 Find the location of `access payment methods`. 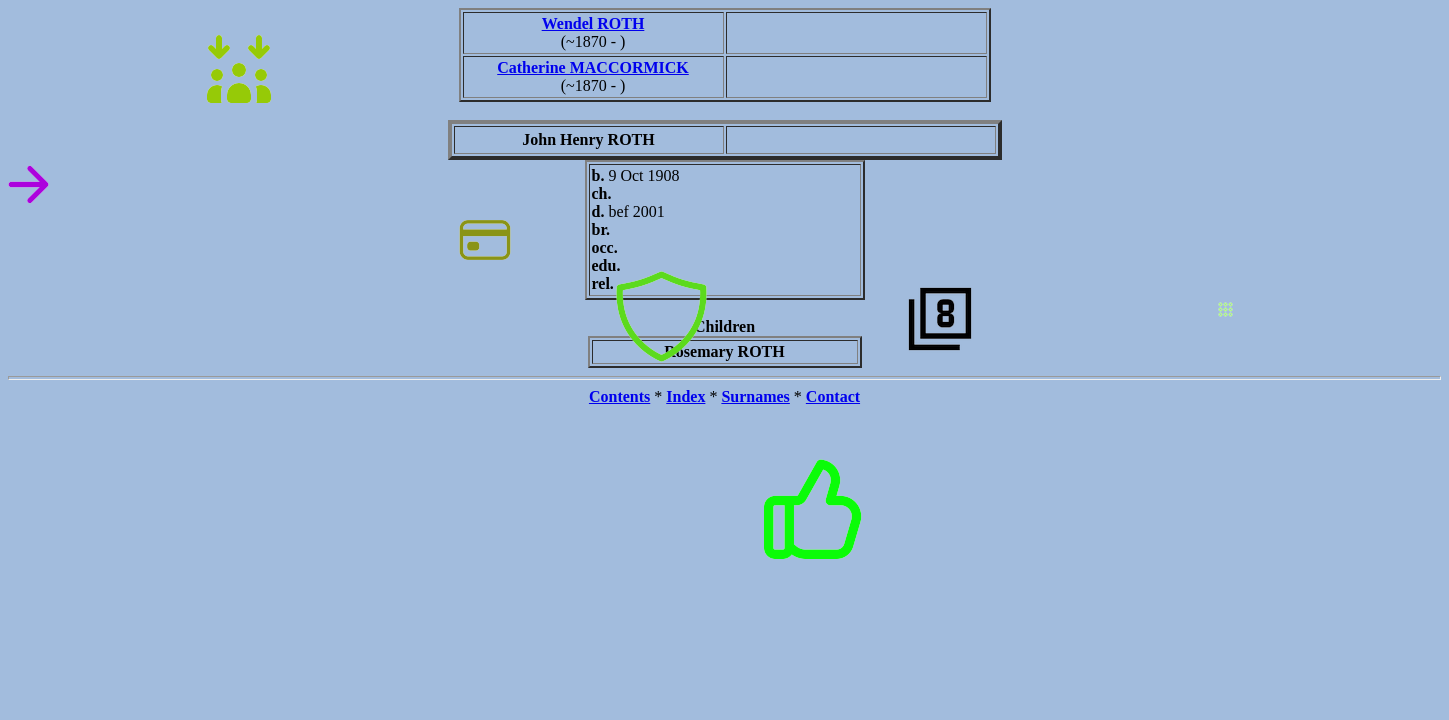

access payment methods is located at coordinates (485, 240).